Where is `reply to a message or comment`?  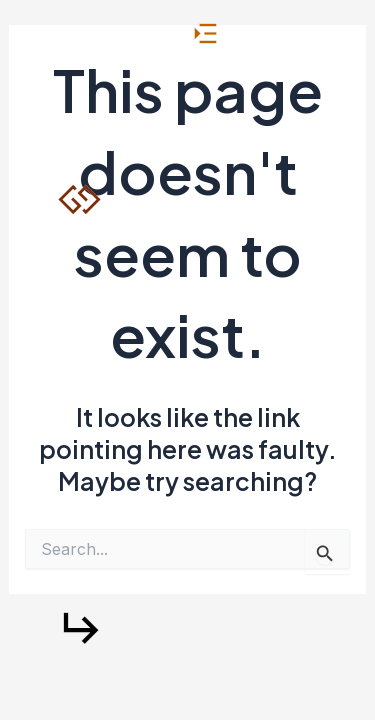
reply to a message or comment is located at coordinates (79, 628).